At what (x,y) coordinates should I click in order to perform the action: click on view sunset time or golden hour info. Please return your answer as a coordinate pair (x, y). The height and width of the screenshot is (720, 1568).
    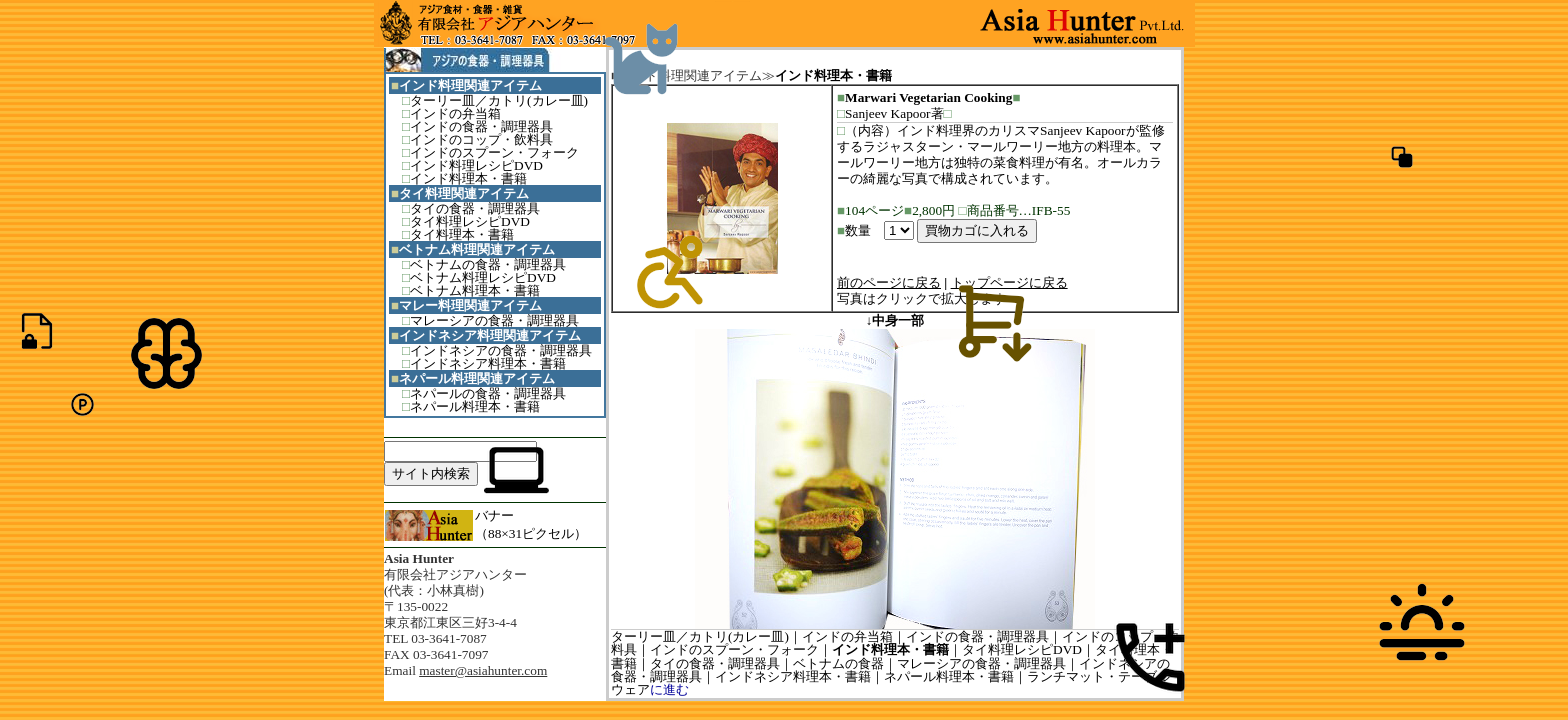
    Looking at the image, I should click on (1422, 622).